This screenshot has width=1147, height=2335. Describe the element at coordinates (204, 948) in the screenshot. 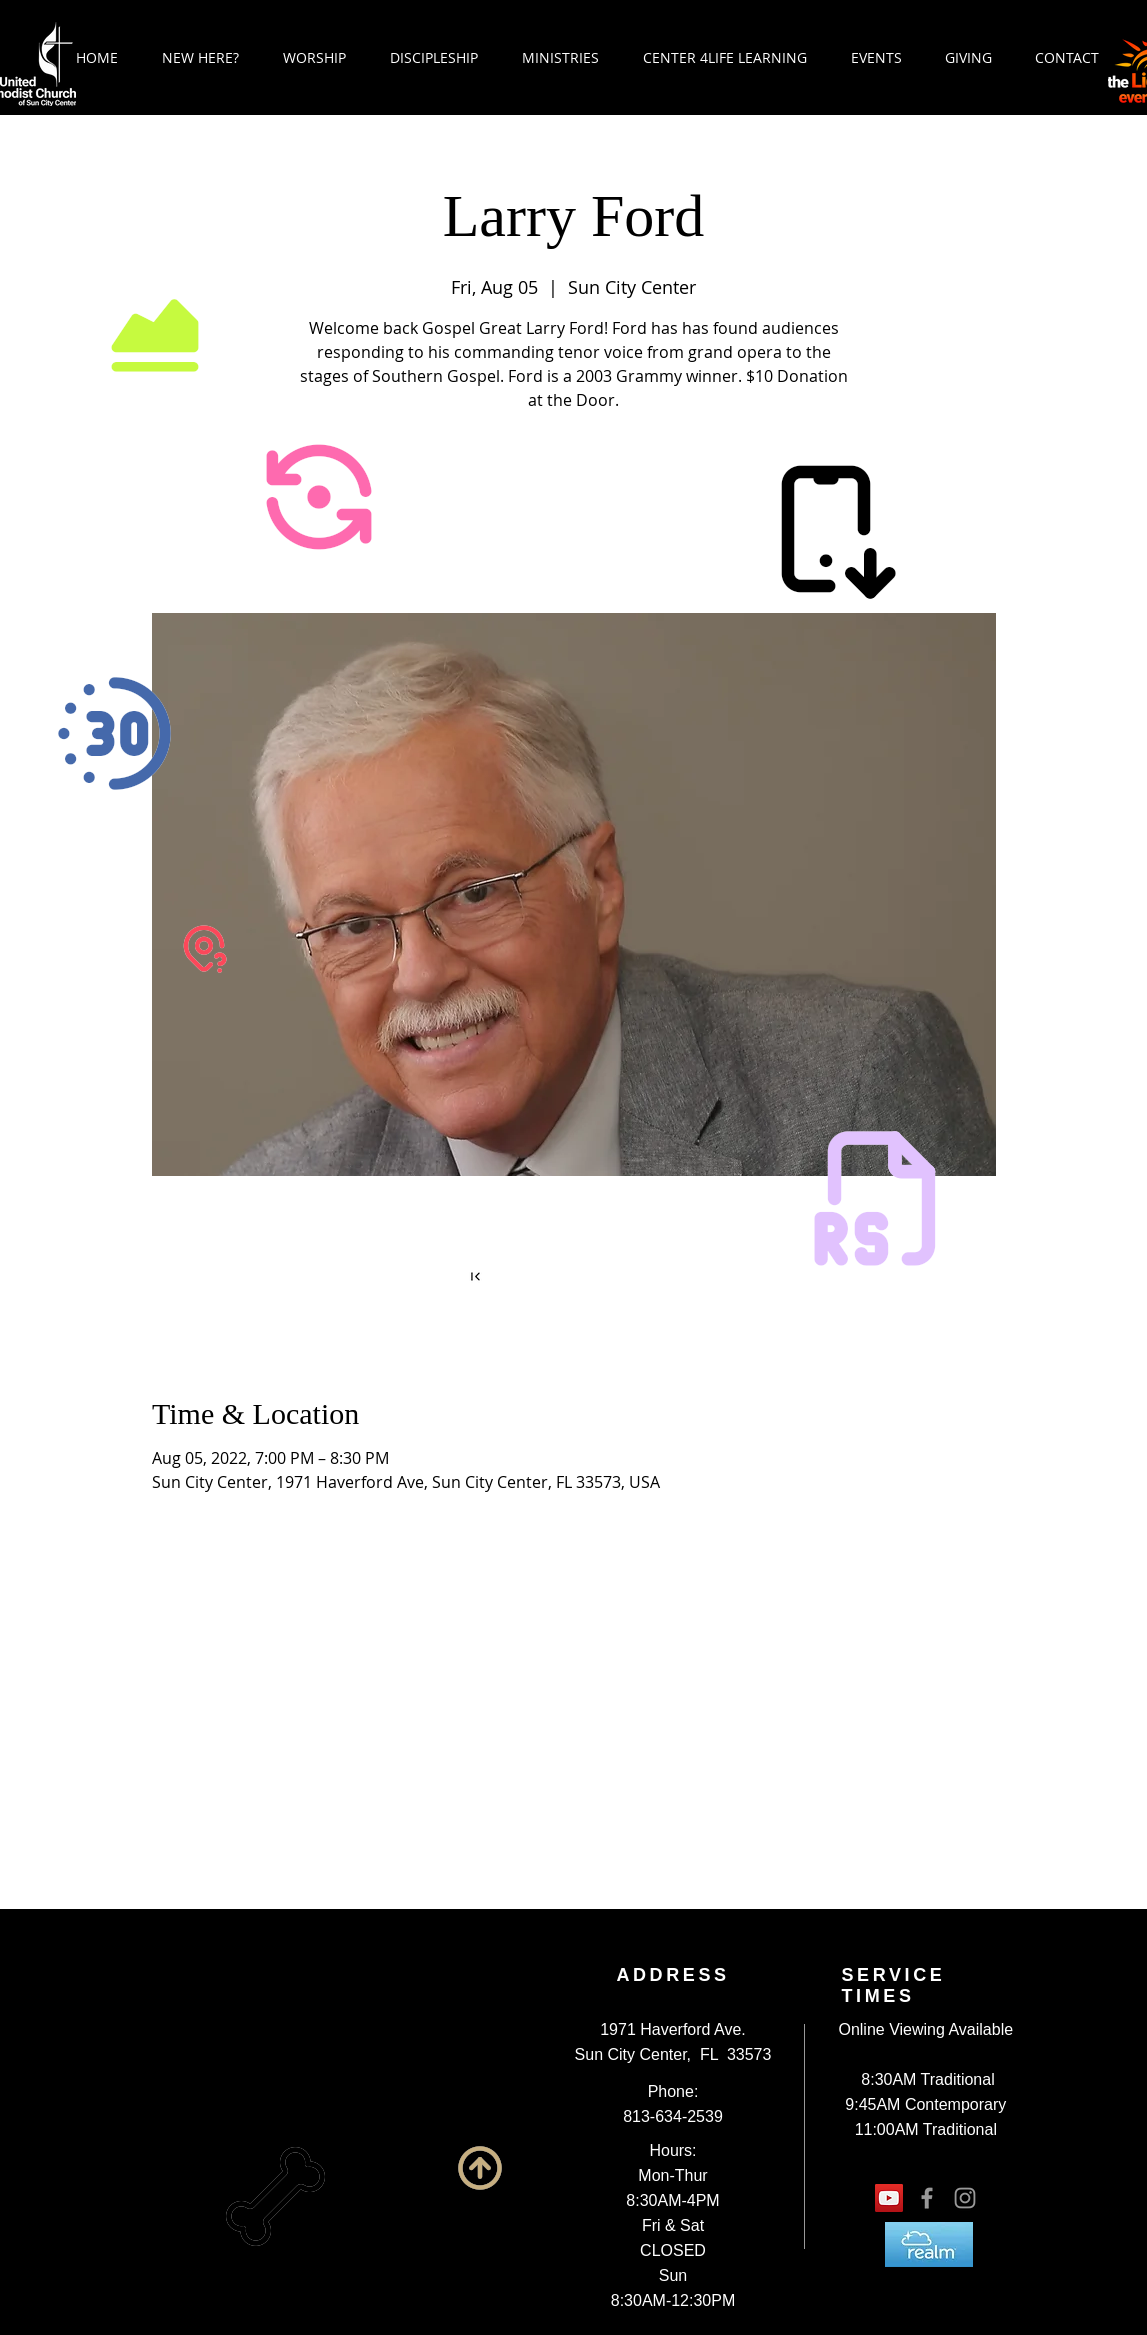

I see `unknown or unconfirmed location` at that location.